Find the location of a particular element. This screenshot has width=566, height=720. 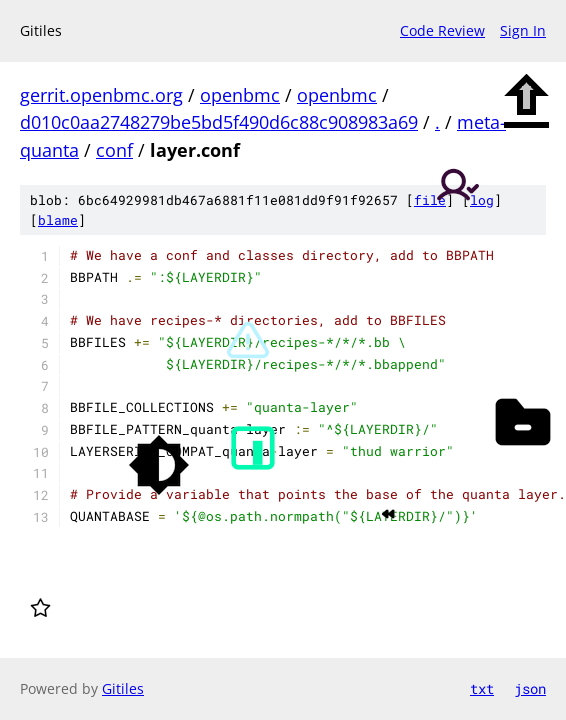

rewind or skip backward in media playback is located at coordinates (389, 514).